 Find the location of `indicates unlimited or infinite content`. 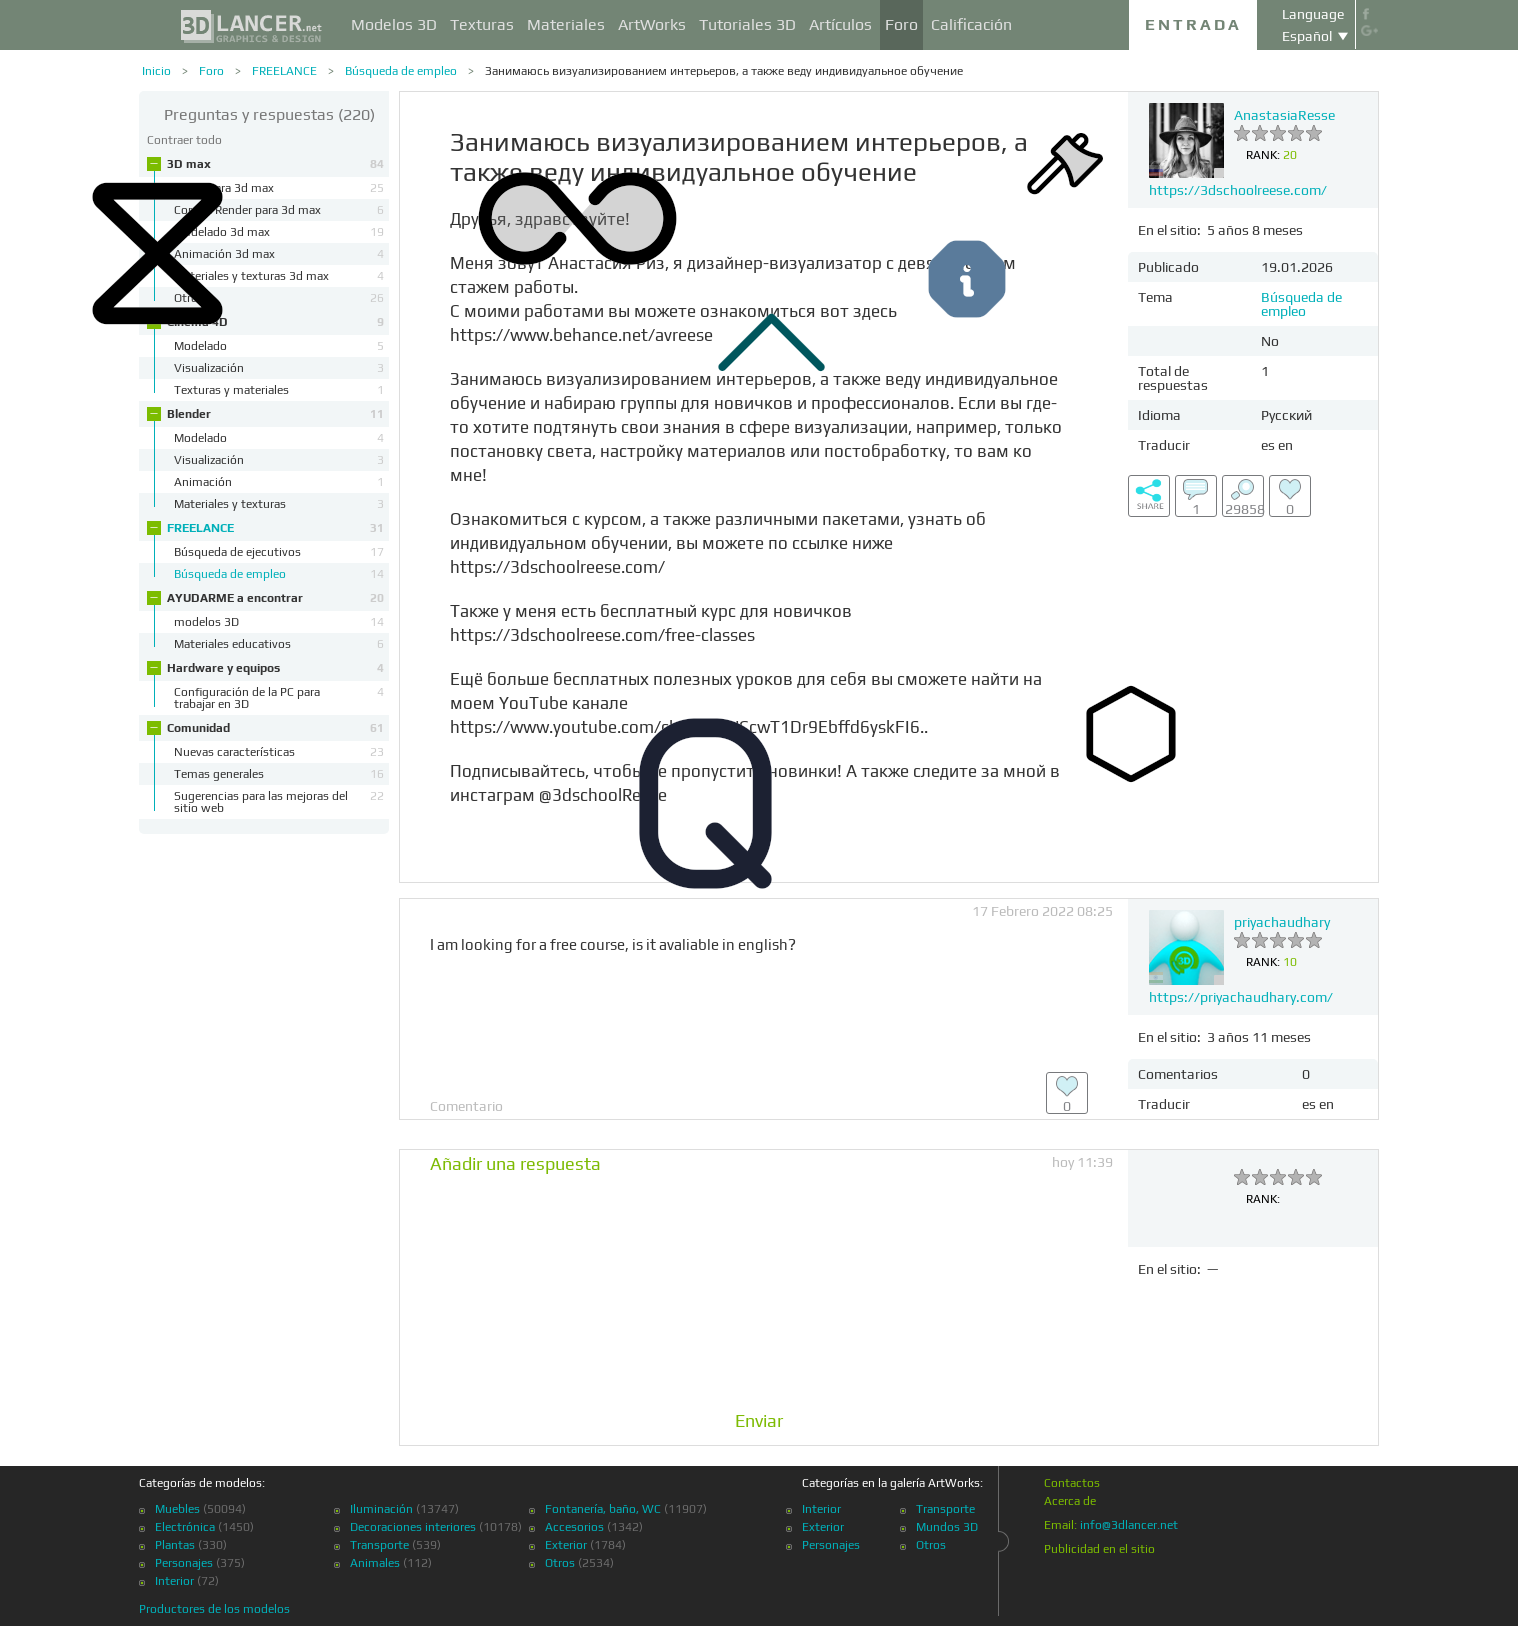

indicates unlimited or infinite content is located at coordinates (577, 218).